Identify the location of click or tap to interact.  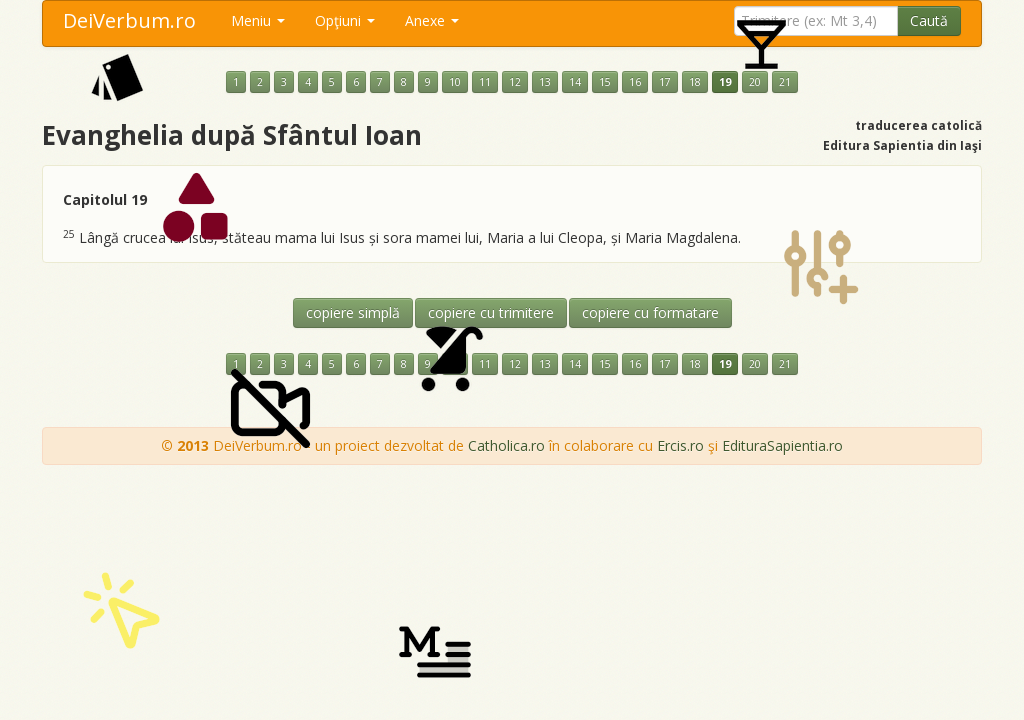
(123, 612).